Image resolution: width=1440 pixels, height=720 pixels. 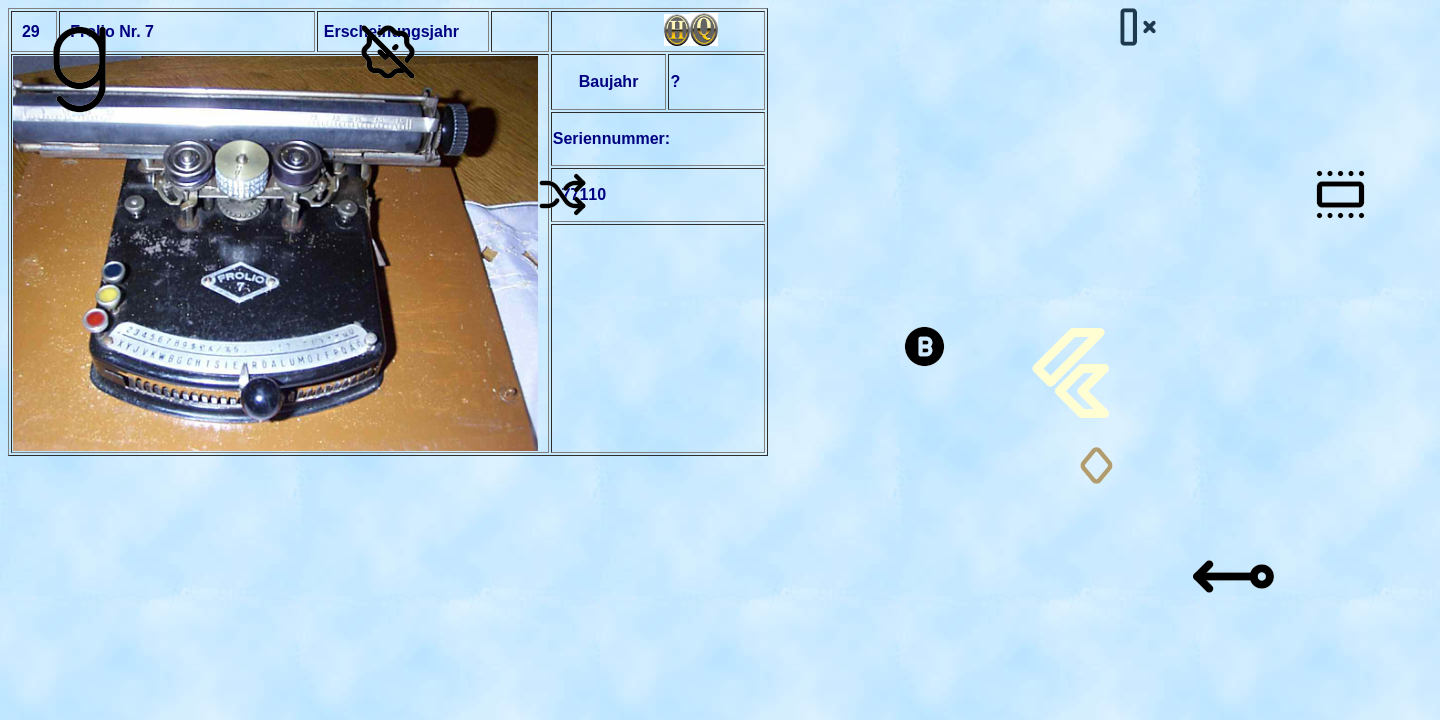 What do you see at coordinates (1233, 576) in the screenshot?
I see `go back to the previous screen` at bounding box center [1233, 576].